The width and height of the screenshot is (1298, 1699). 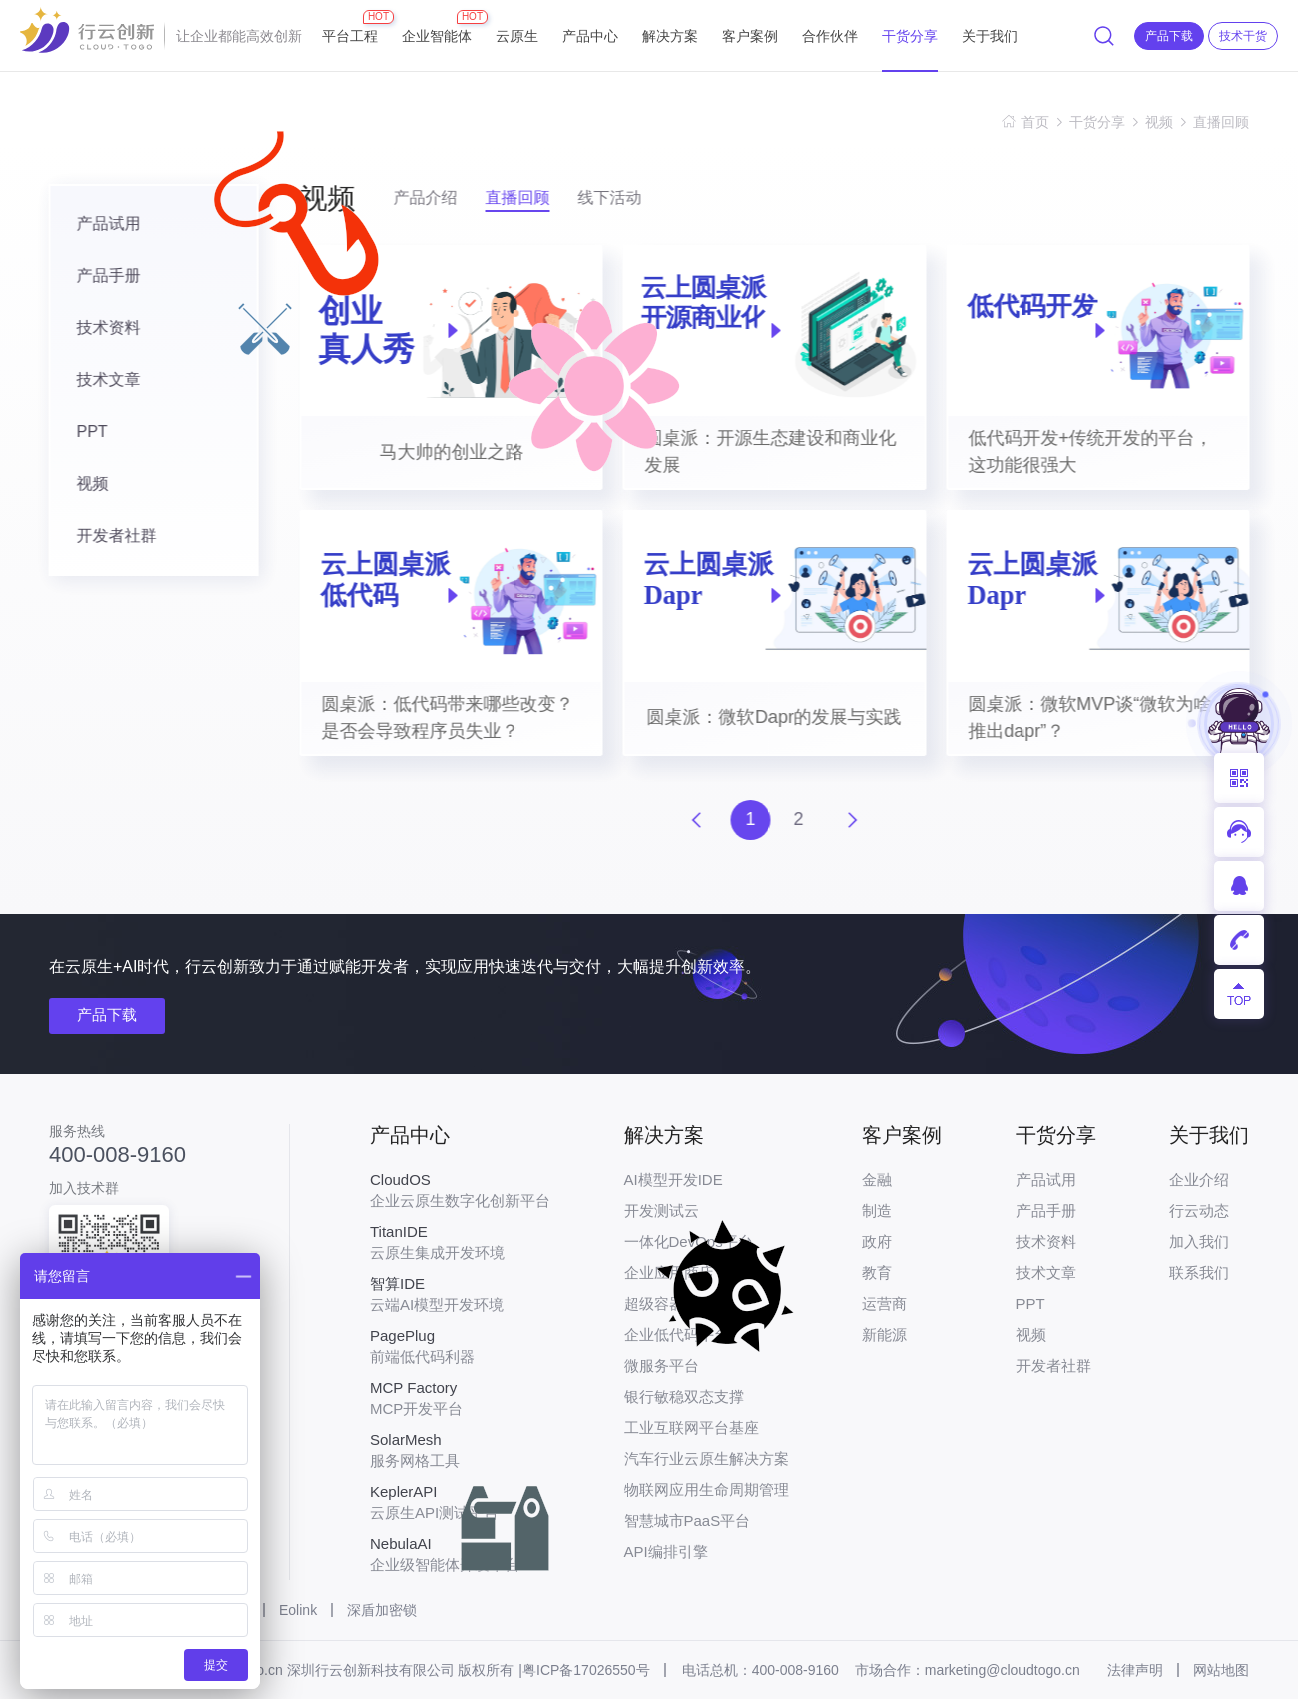 I want to click on decorative floral badge or achievement emblem, so click(x=594, y=386).